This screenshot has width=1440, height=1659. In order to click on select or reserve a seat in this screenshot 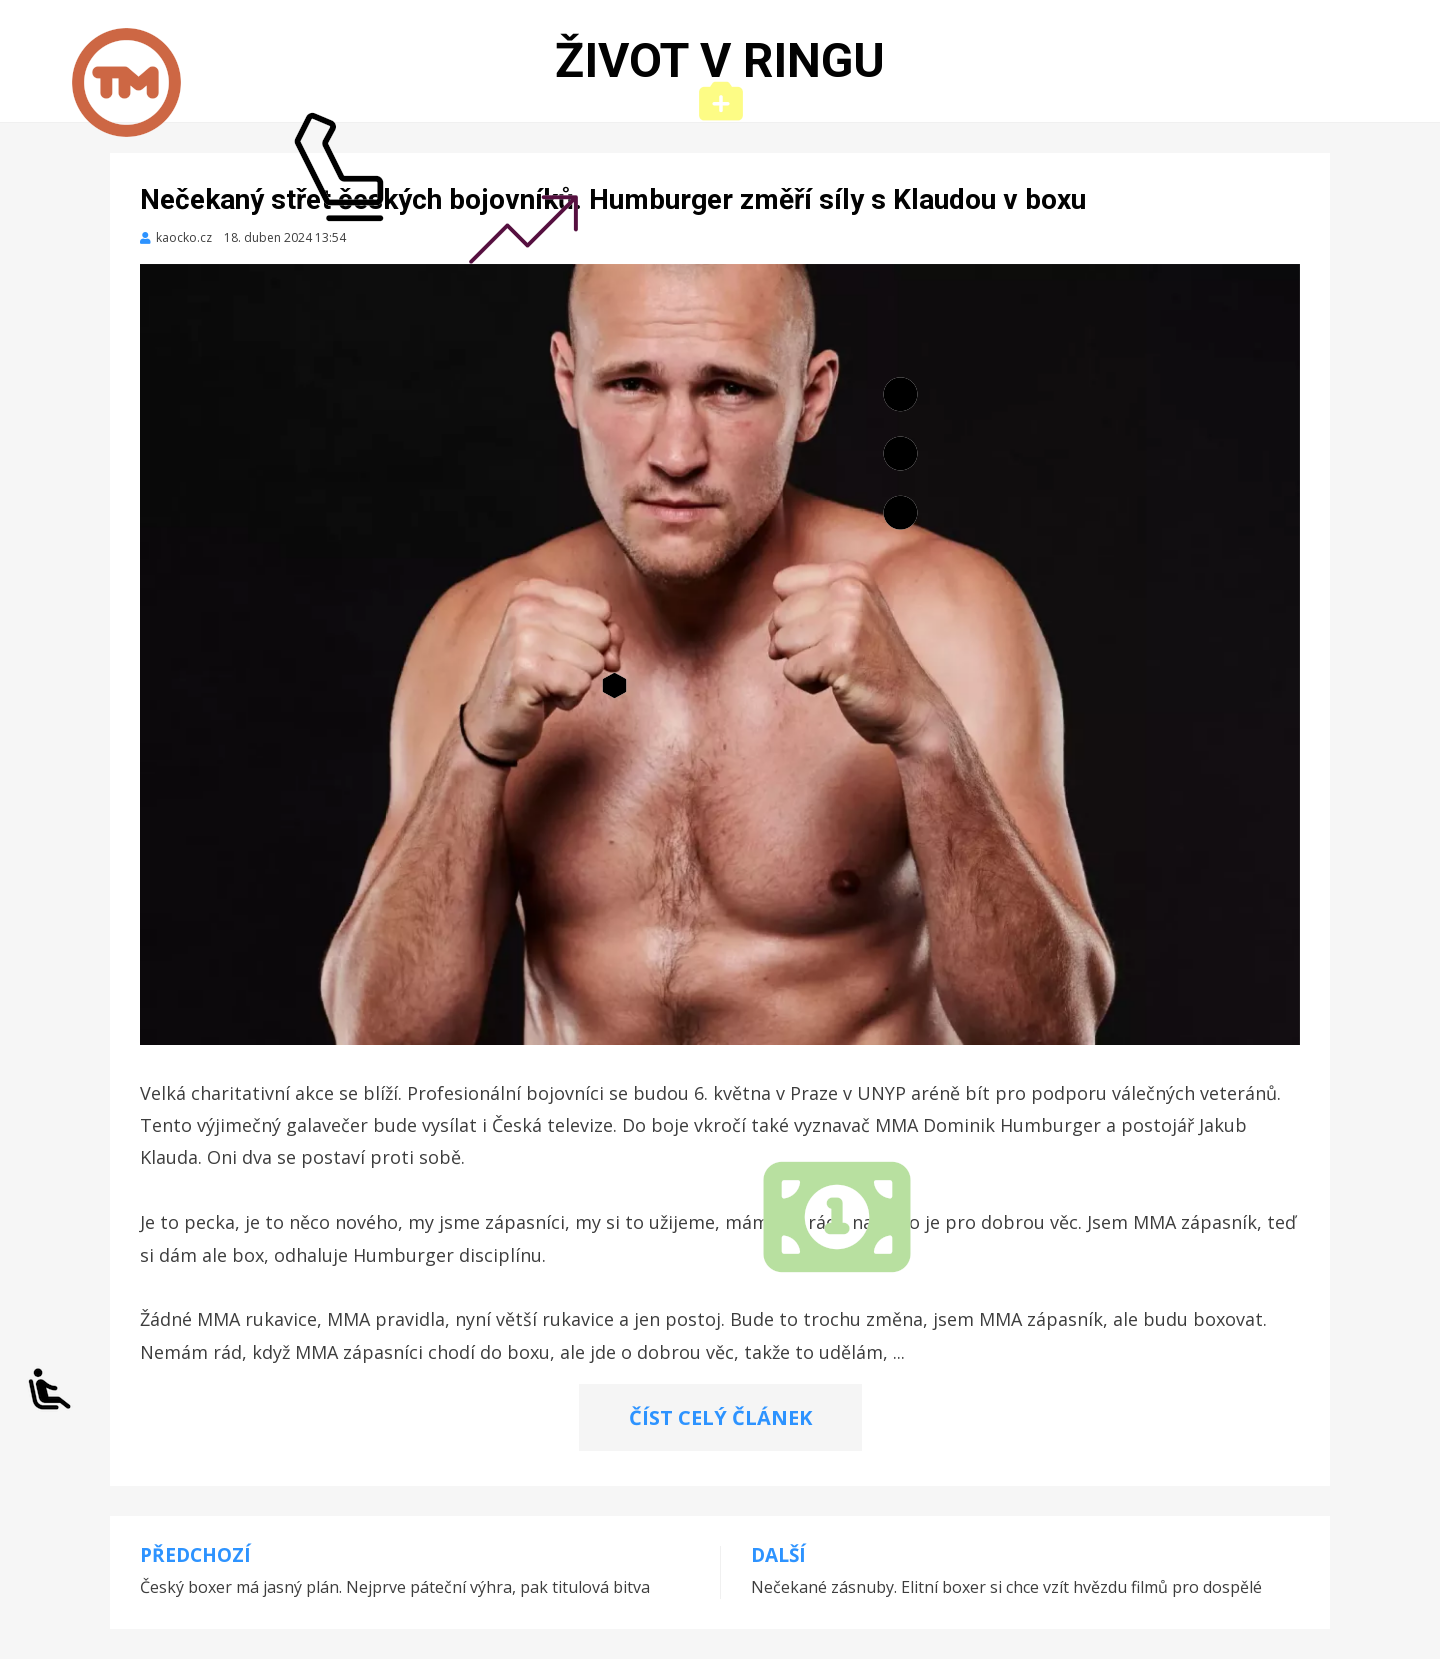, I will do `click(337, 167)`.